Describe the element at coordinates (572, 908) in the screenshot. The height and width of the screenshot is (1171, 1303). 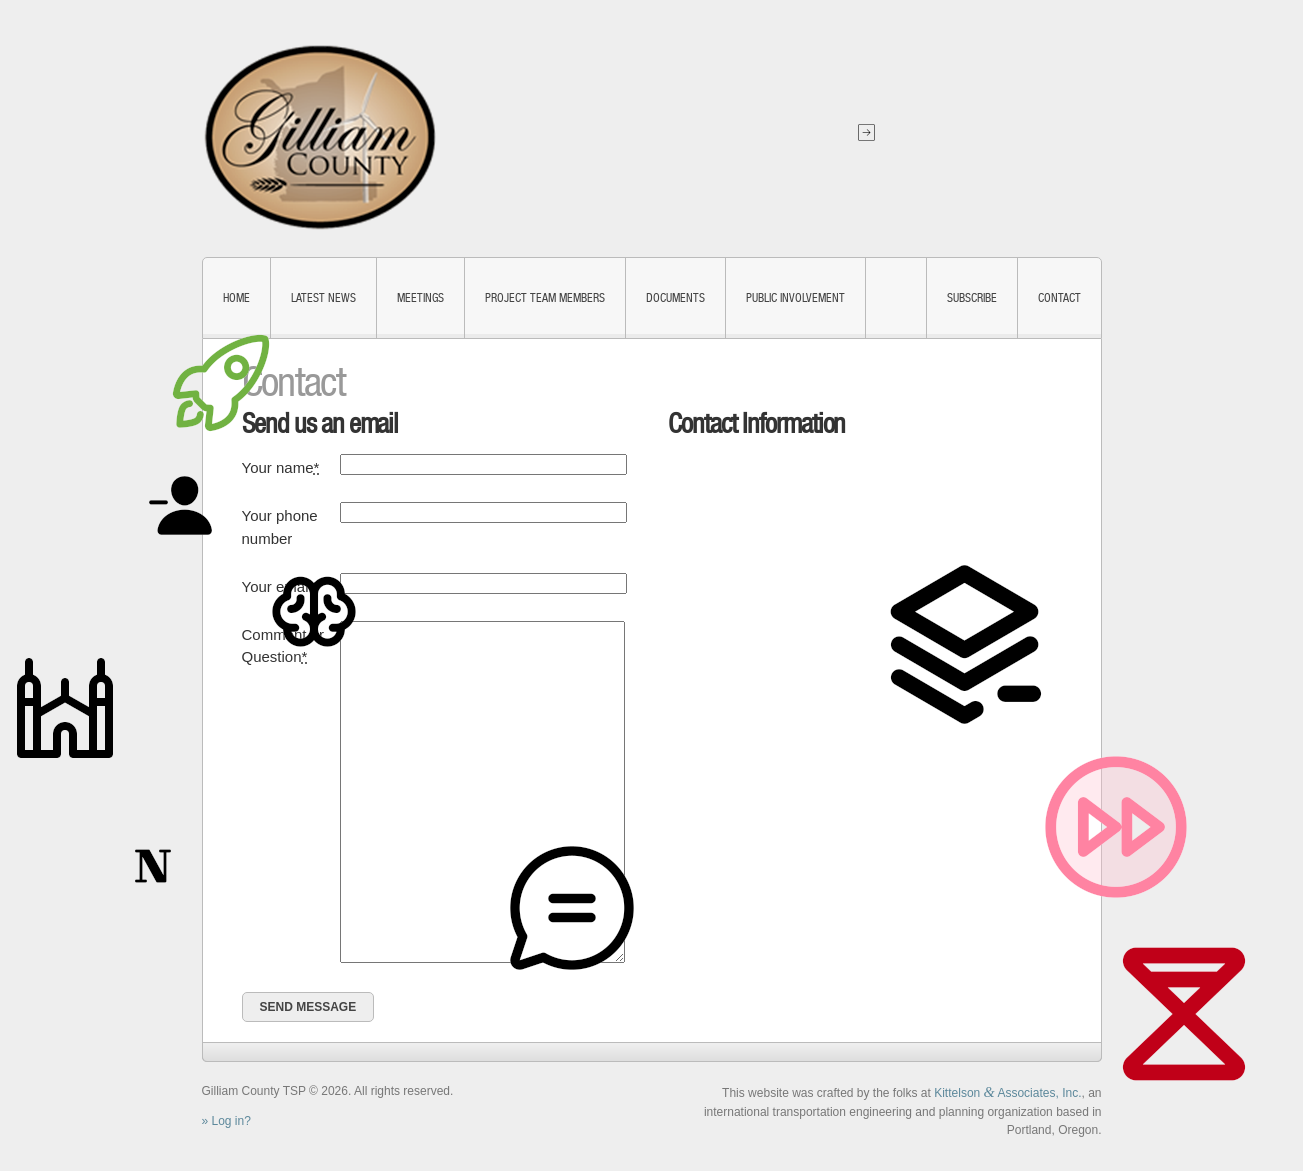
I see `open chat or messaging` at that location.